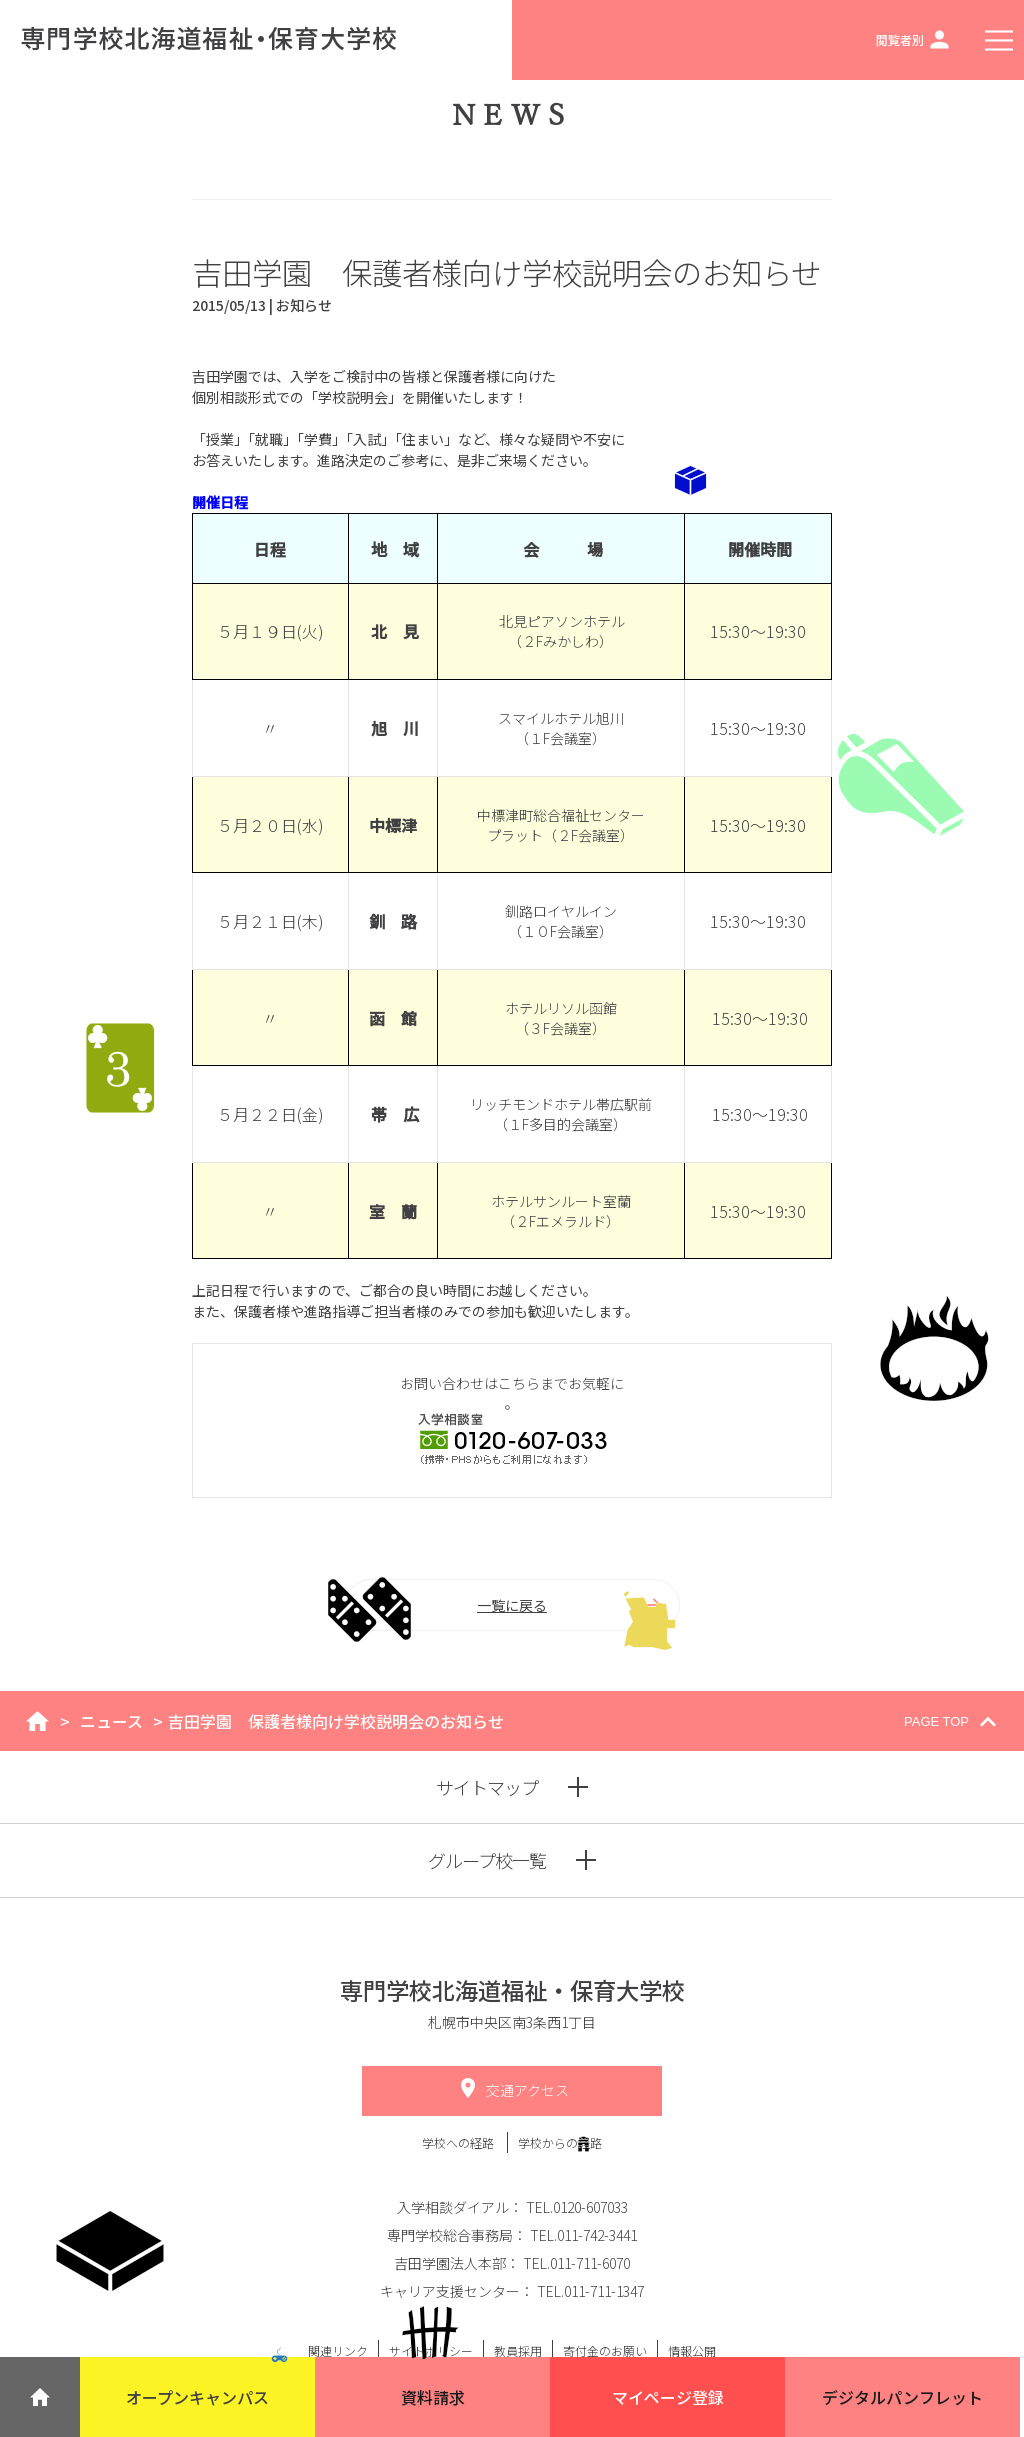  I want to click on view India Gate landmark information, so click(583, 2143).